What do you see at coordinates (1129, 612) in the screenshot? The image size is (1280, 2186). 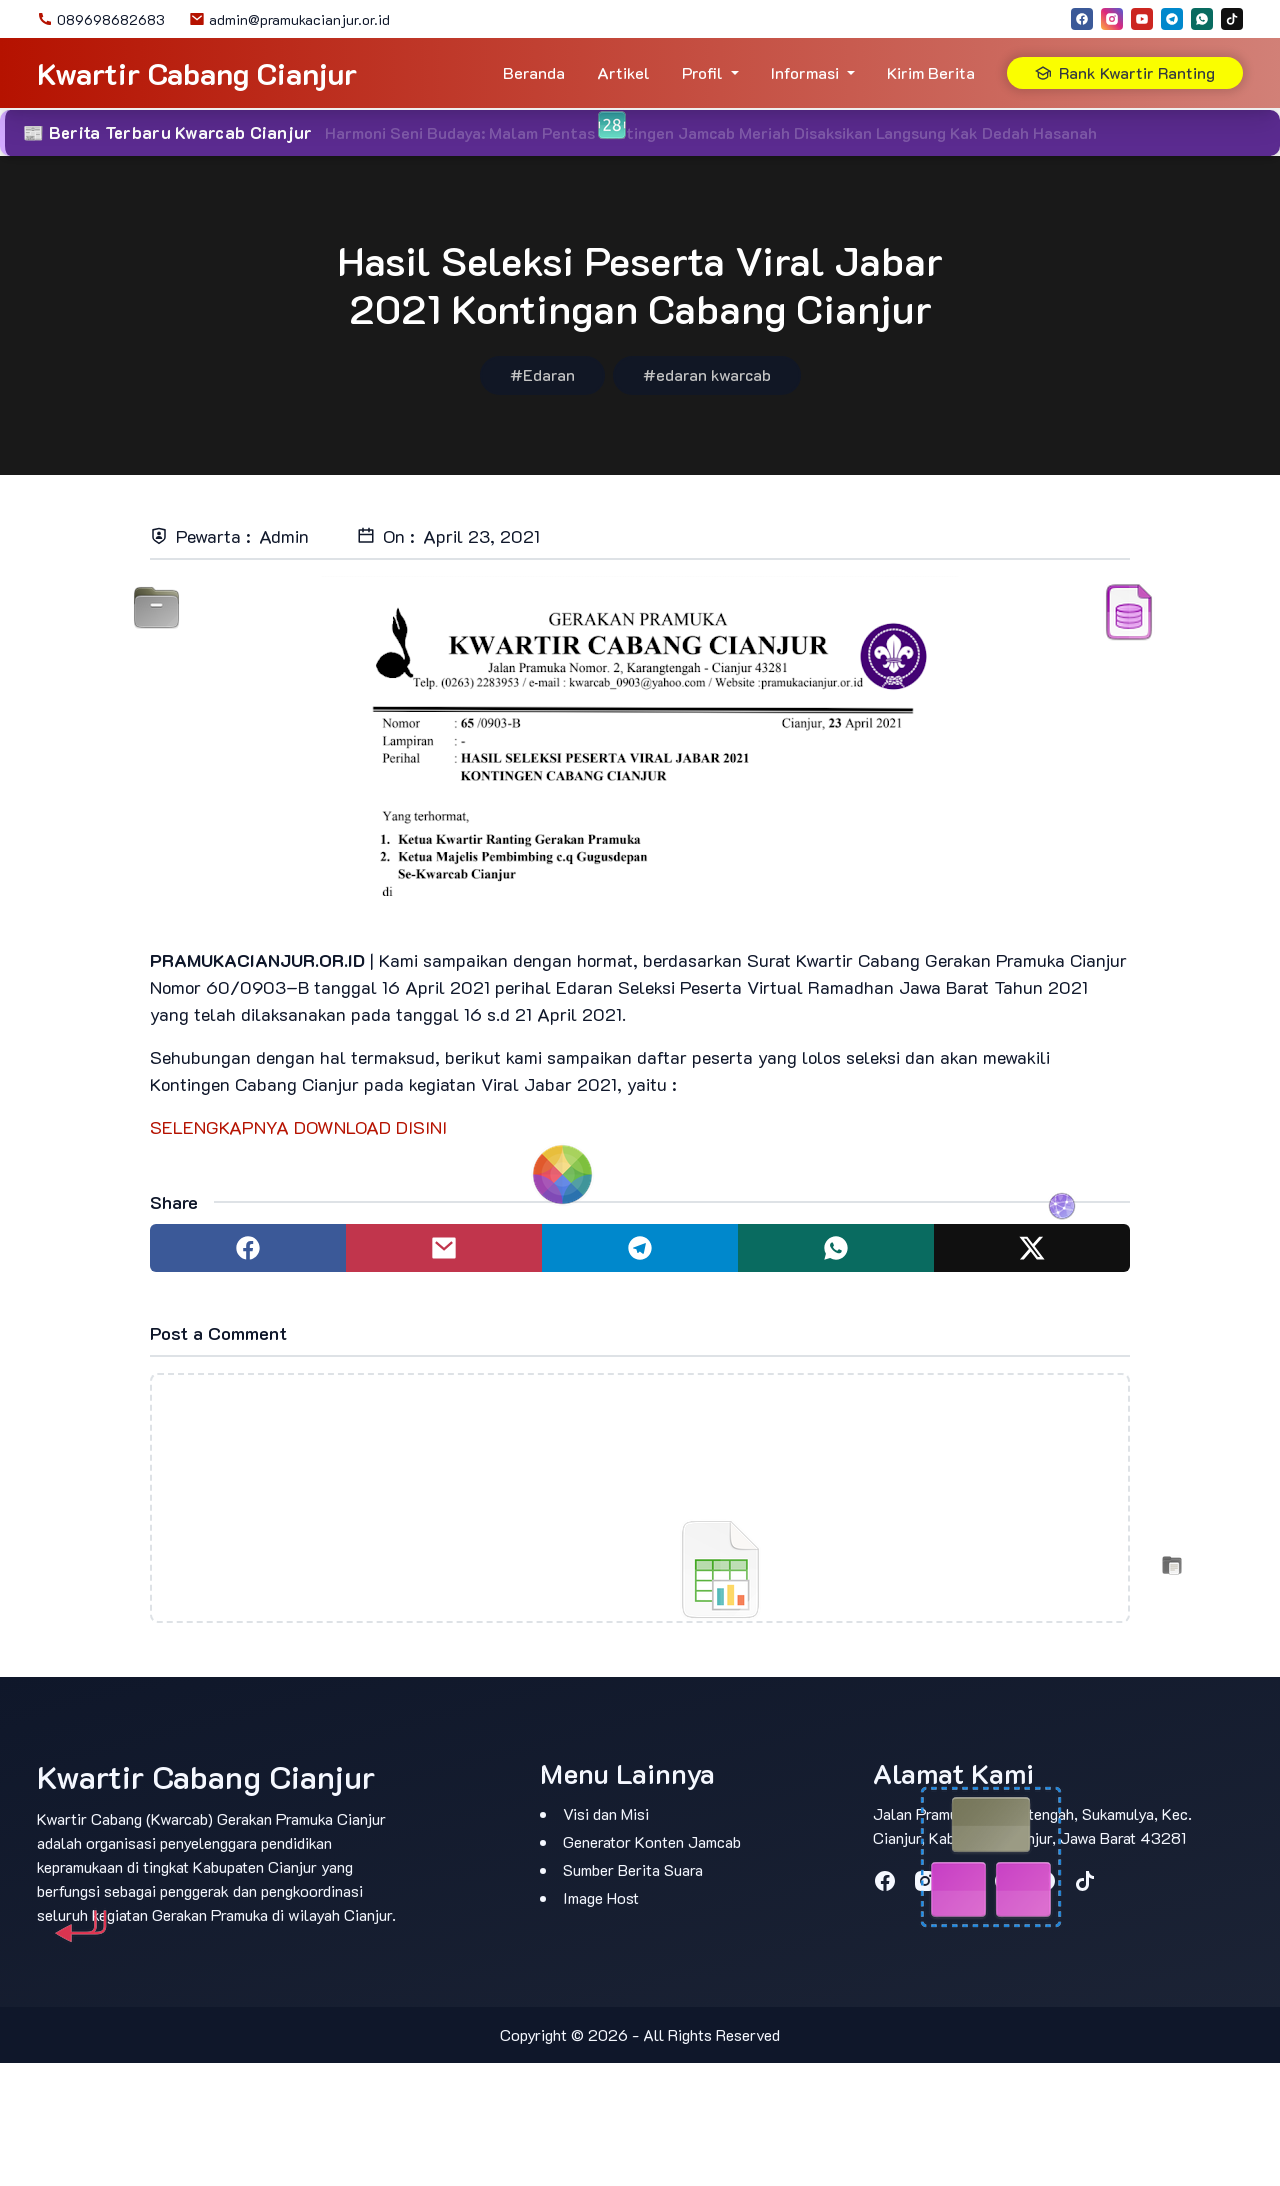 I see `open a database file` at bounding box center [1129, 612].